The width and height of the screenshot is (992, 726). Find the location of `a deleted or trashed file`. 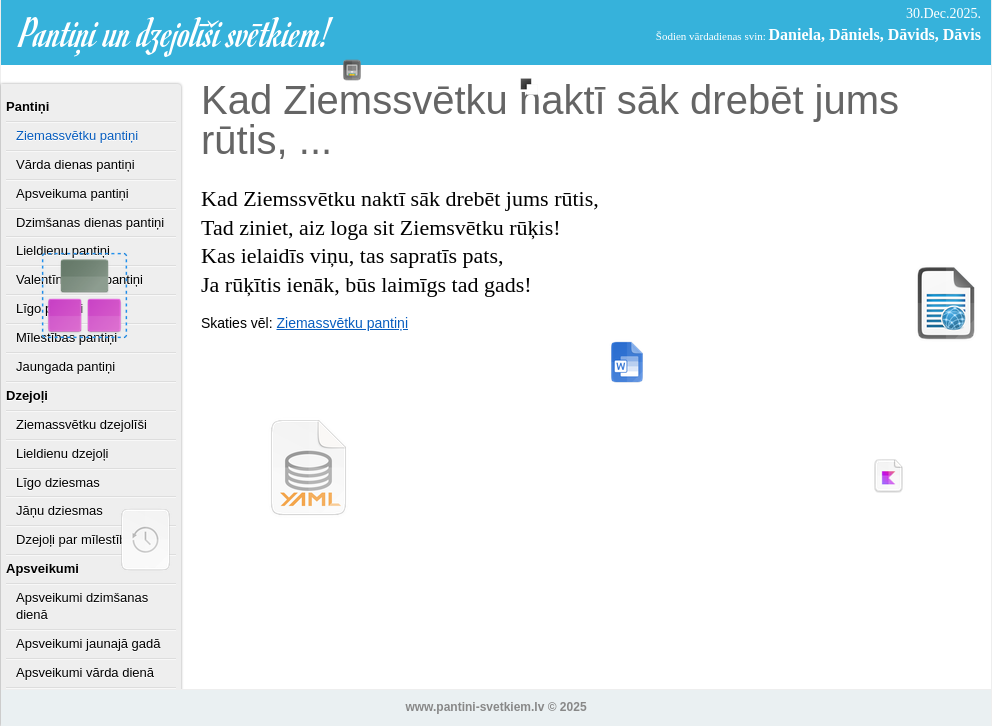

a deleted or trashed file is located at coordinates (145, 539).